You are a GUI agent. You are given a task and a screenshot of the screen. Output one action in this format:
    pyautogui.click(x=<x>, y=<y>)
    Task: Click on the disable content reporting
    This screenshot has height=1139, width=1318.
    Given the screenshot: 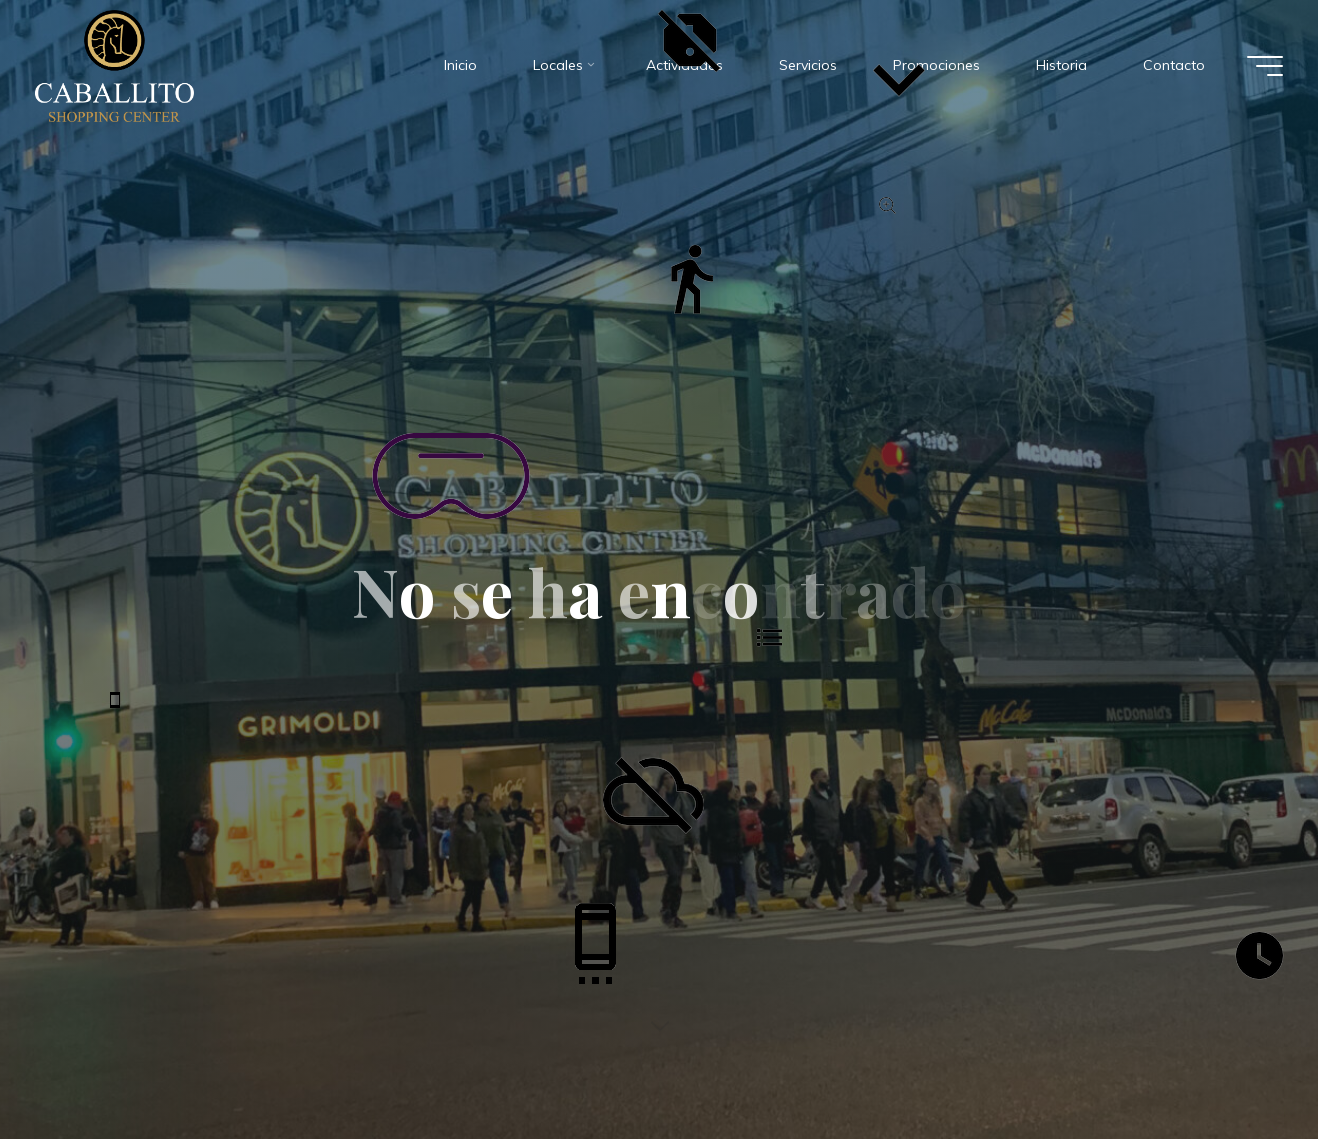 What is the action you would take?
    pyautogui.click(x=690, y=40)
    